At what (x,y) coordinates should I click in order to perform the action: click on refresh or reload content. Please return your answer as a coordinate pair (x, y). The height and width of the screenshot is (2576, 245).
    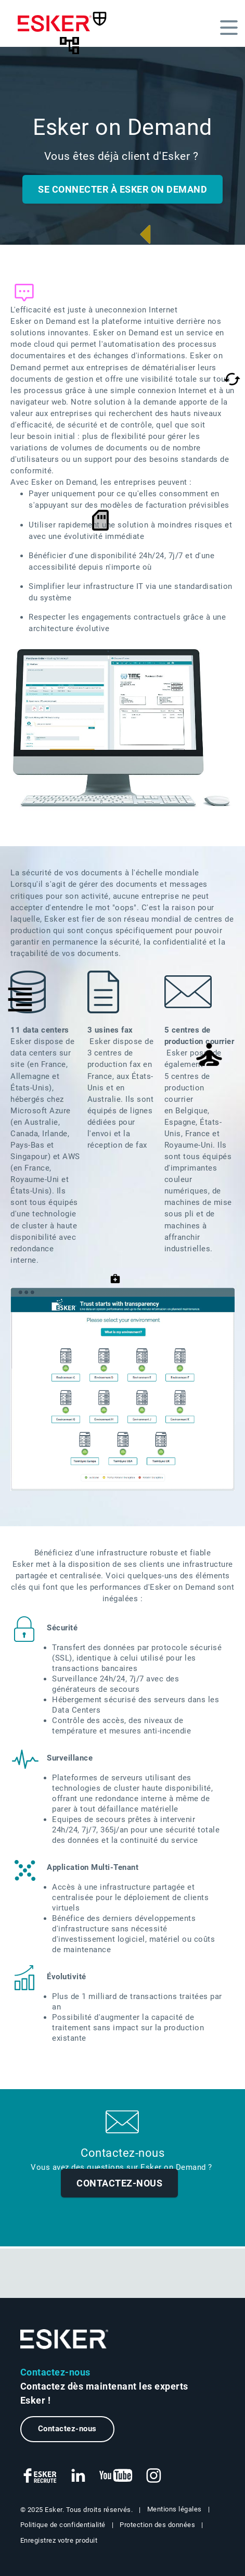
    Looking at the image, I should click on (232, 379).